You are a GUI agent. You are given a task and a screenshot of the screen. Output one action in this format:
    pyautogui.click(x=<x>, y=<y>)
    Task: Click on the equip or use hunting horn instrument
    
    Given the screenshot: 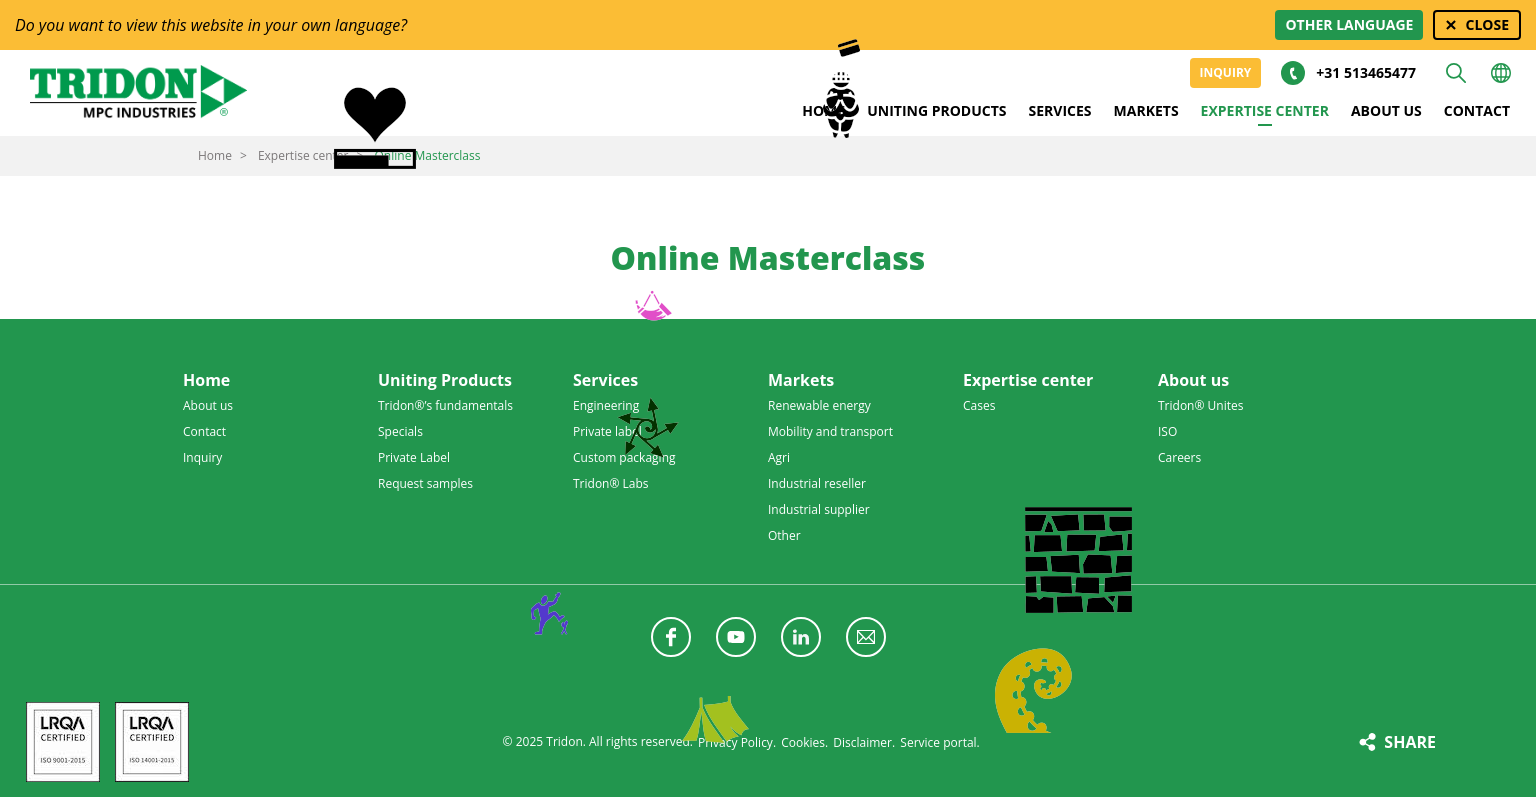 What is the action you would take?
    pyautogui.click(x=653, y=307)
    